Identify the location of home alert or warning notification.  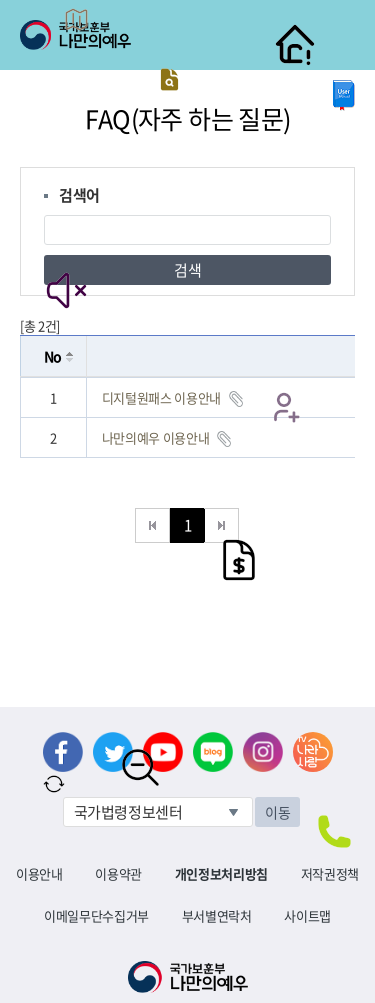
(295, 44).